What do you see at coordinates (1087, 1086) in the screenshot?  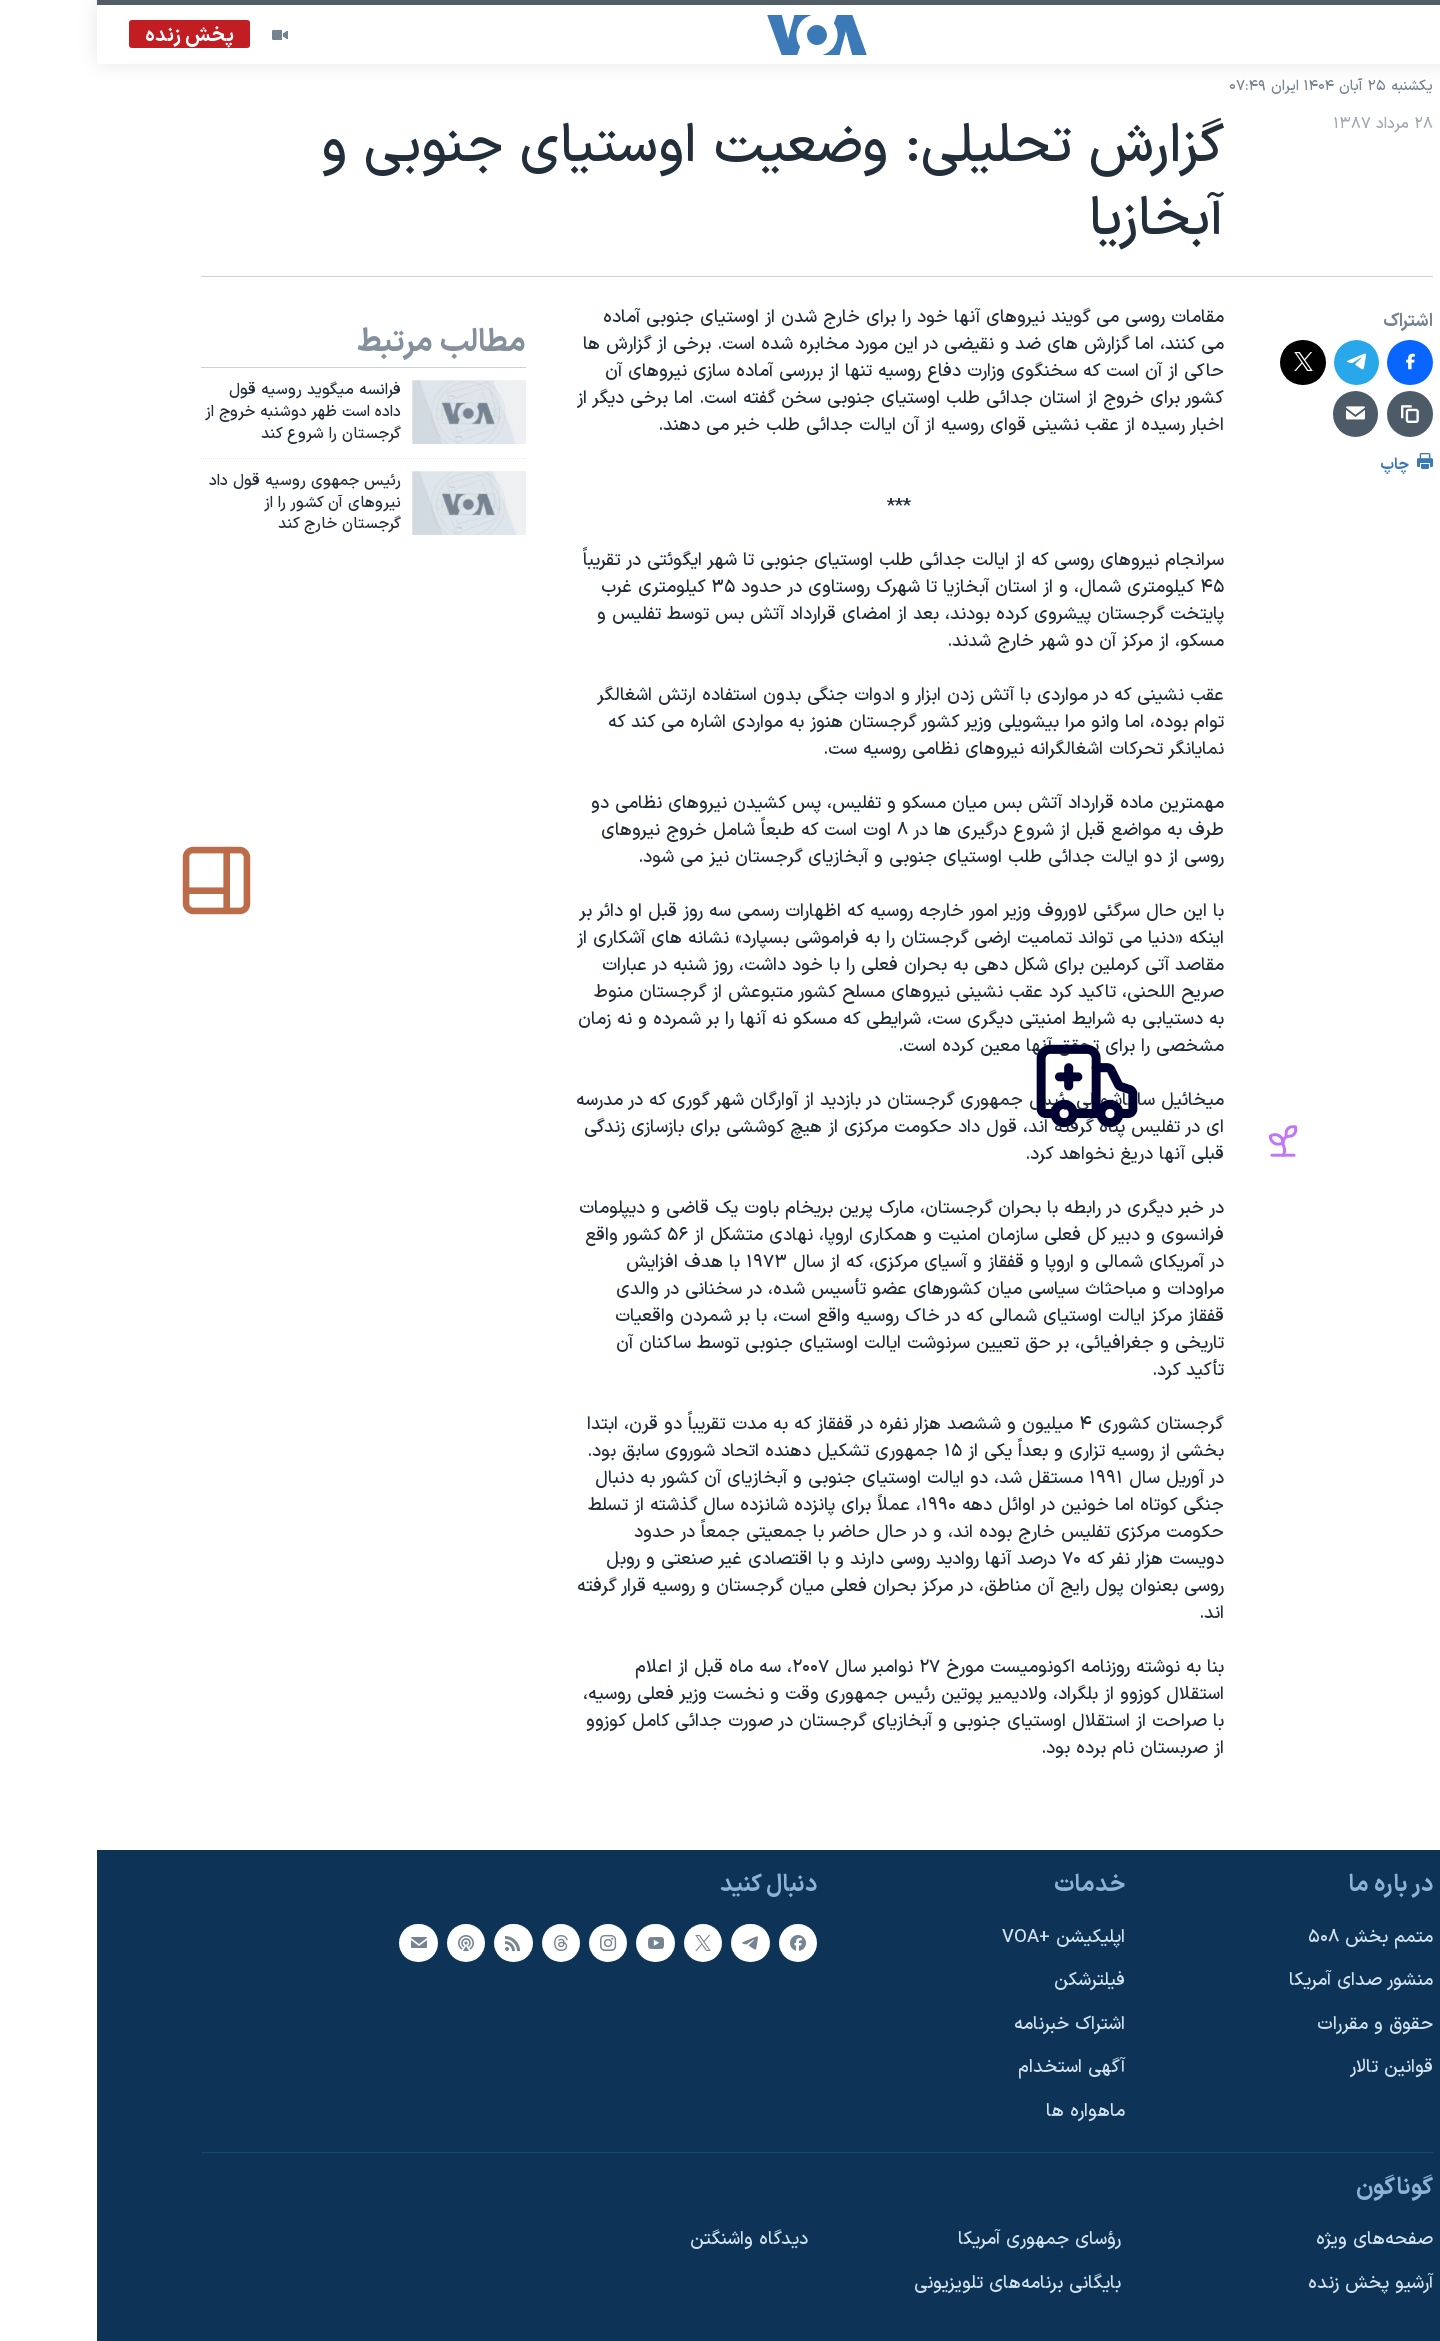 I see `access emergency medical services` at bounding box center [1087, 1086].